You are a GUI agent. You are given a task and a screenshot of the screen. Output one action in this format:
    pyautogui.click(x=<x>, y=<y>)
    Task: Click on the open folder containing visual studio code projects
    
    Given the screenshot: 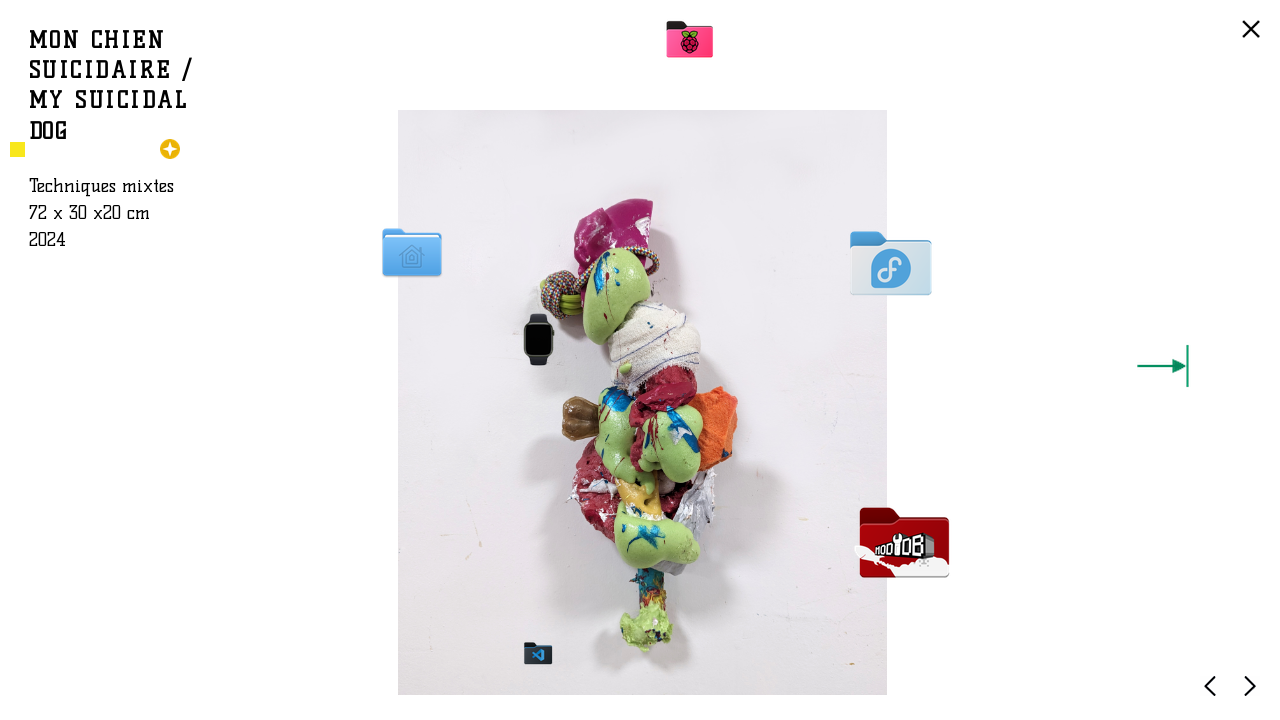 What is the action you would take?
    pyautogui.click(x=538, y=654)
    